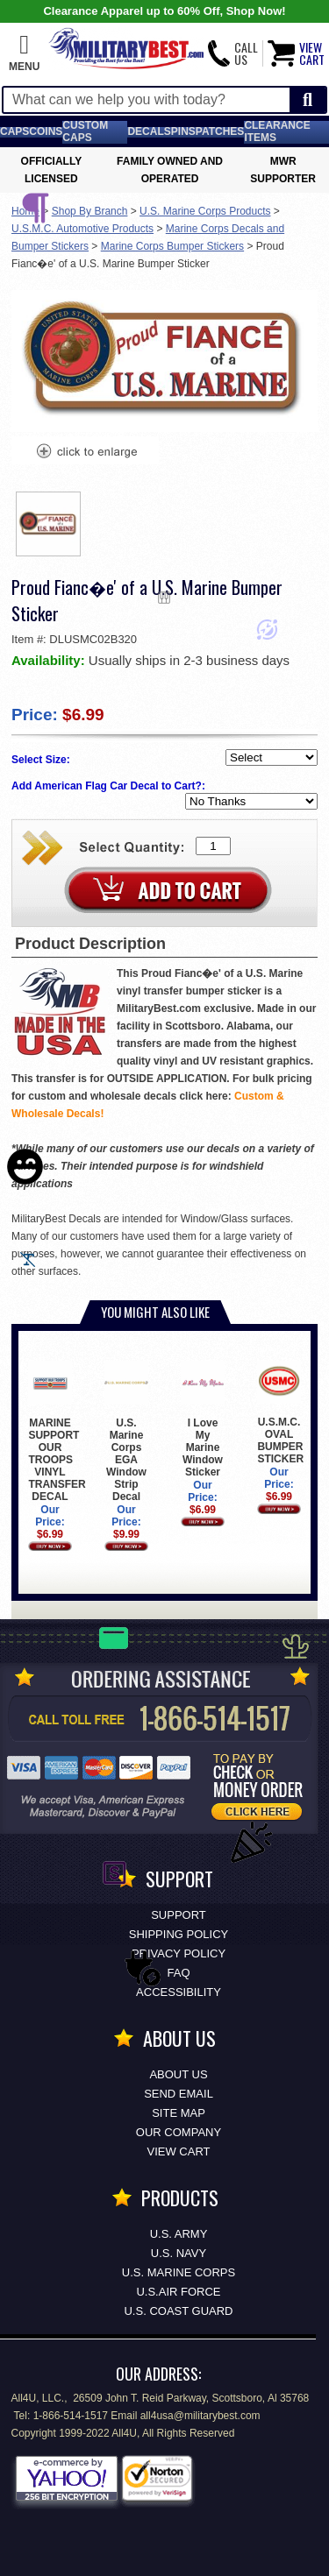 The image size is (329, 2576). What do you see at coordinates (140, 1968) in the screenshot?
I see `indicates active power connection or charging` at bounding box center [140, 1968].